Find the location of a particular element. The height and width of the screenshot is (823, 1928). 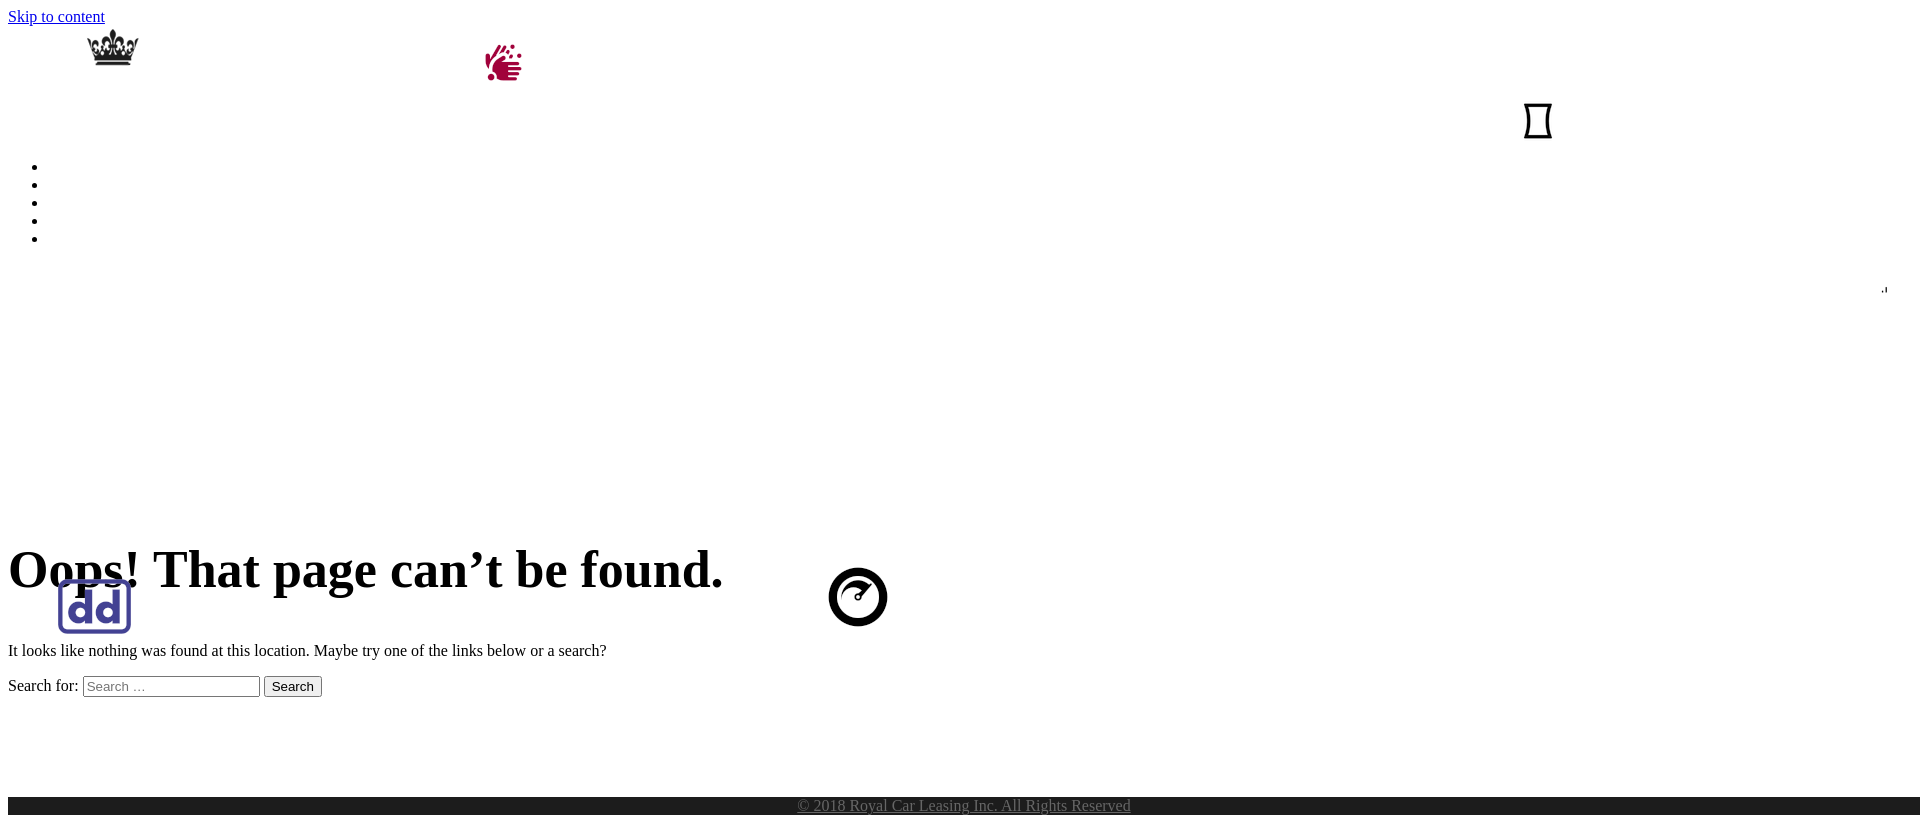

deploy dog logo - a deployment automation service is located at coordinates (94, 606).